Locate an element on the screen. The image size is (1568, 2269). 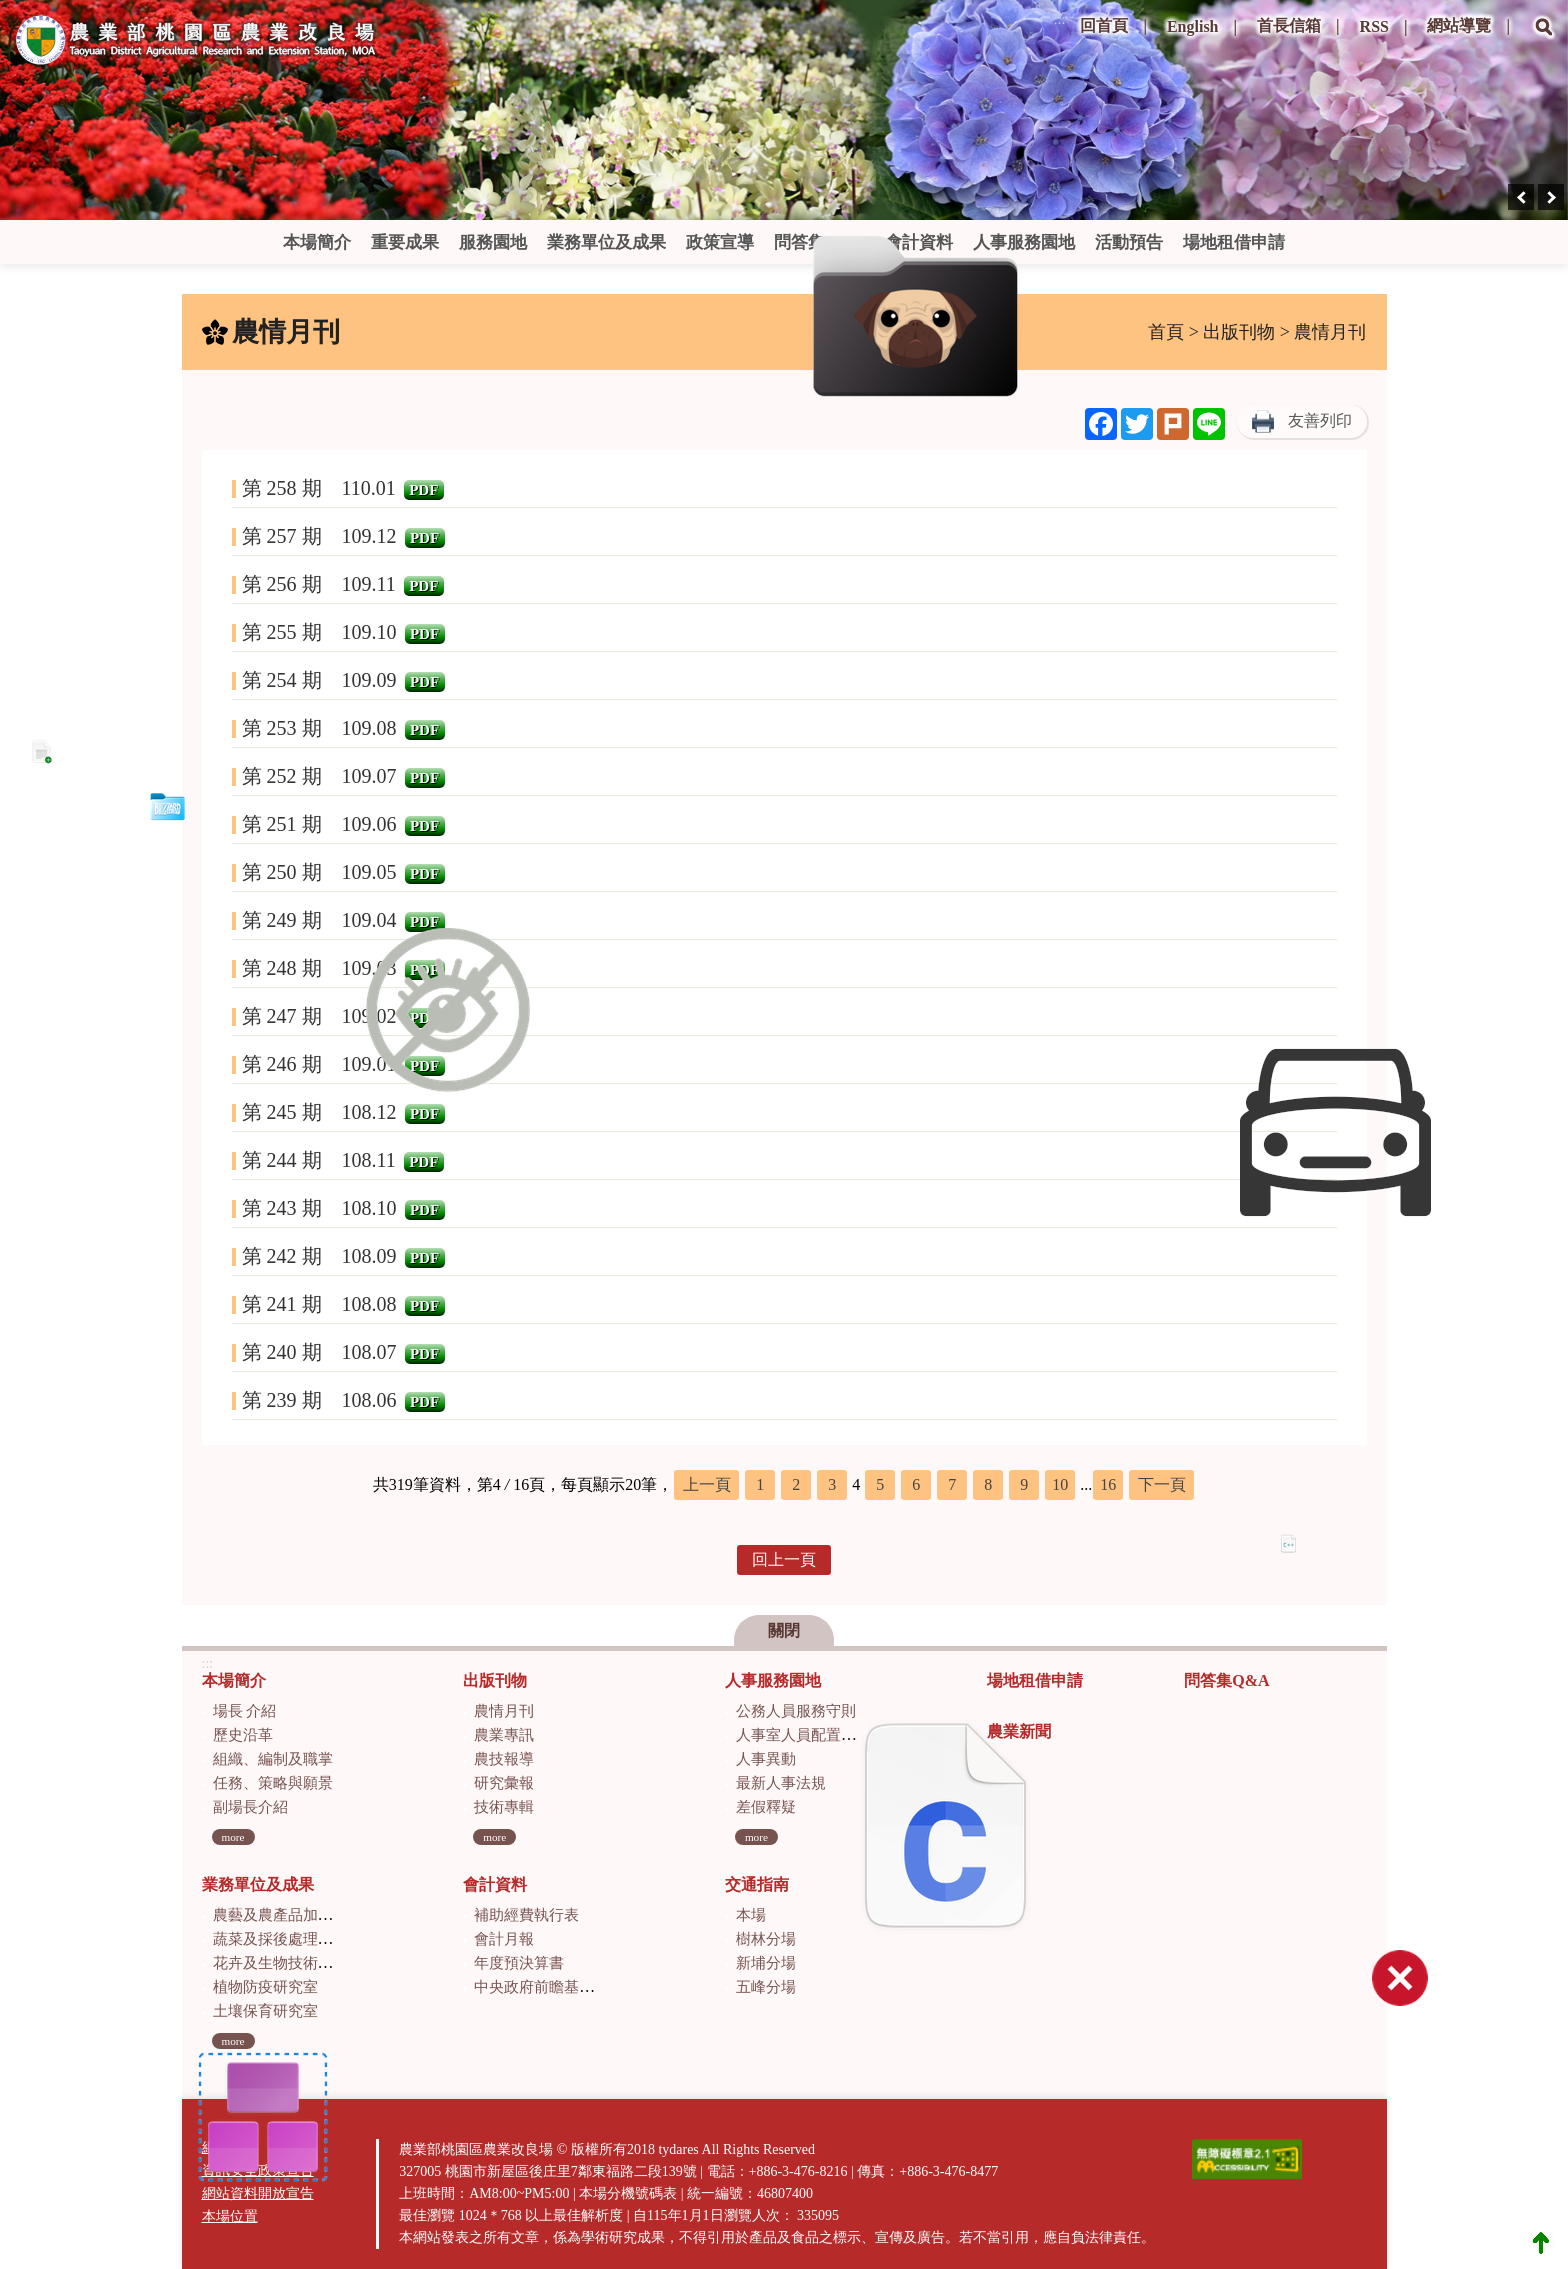
create a new document is located at coordinates (41, 751).